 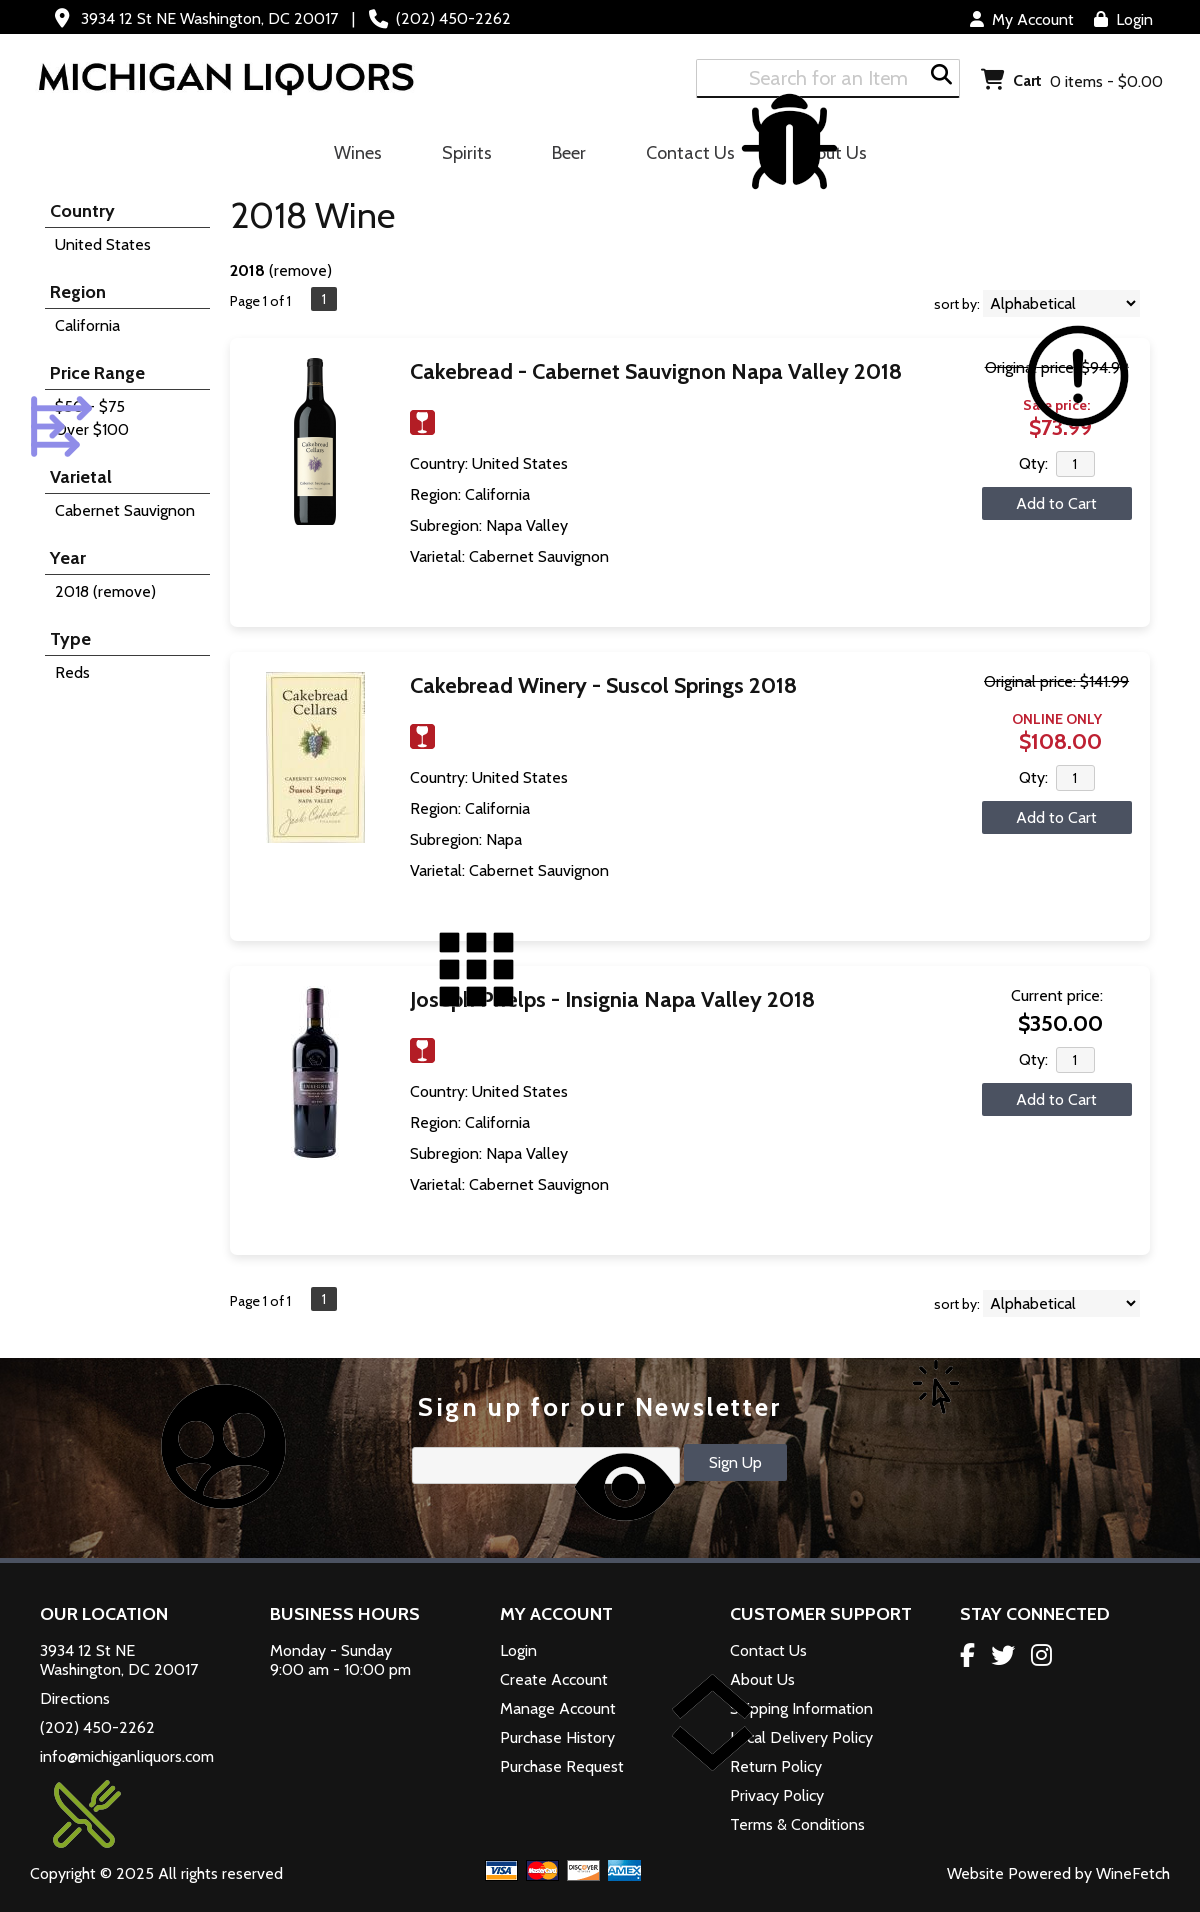 What do you see at coordinates (223, 1446) in the screenshot?
I see `view group or team members` at bounding box center [223, 1446].